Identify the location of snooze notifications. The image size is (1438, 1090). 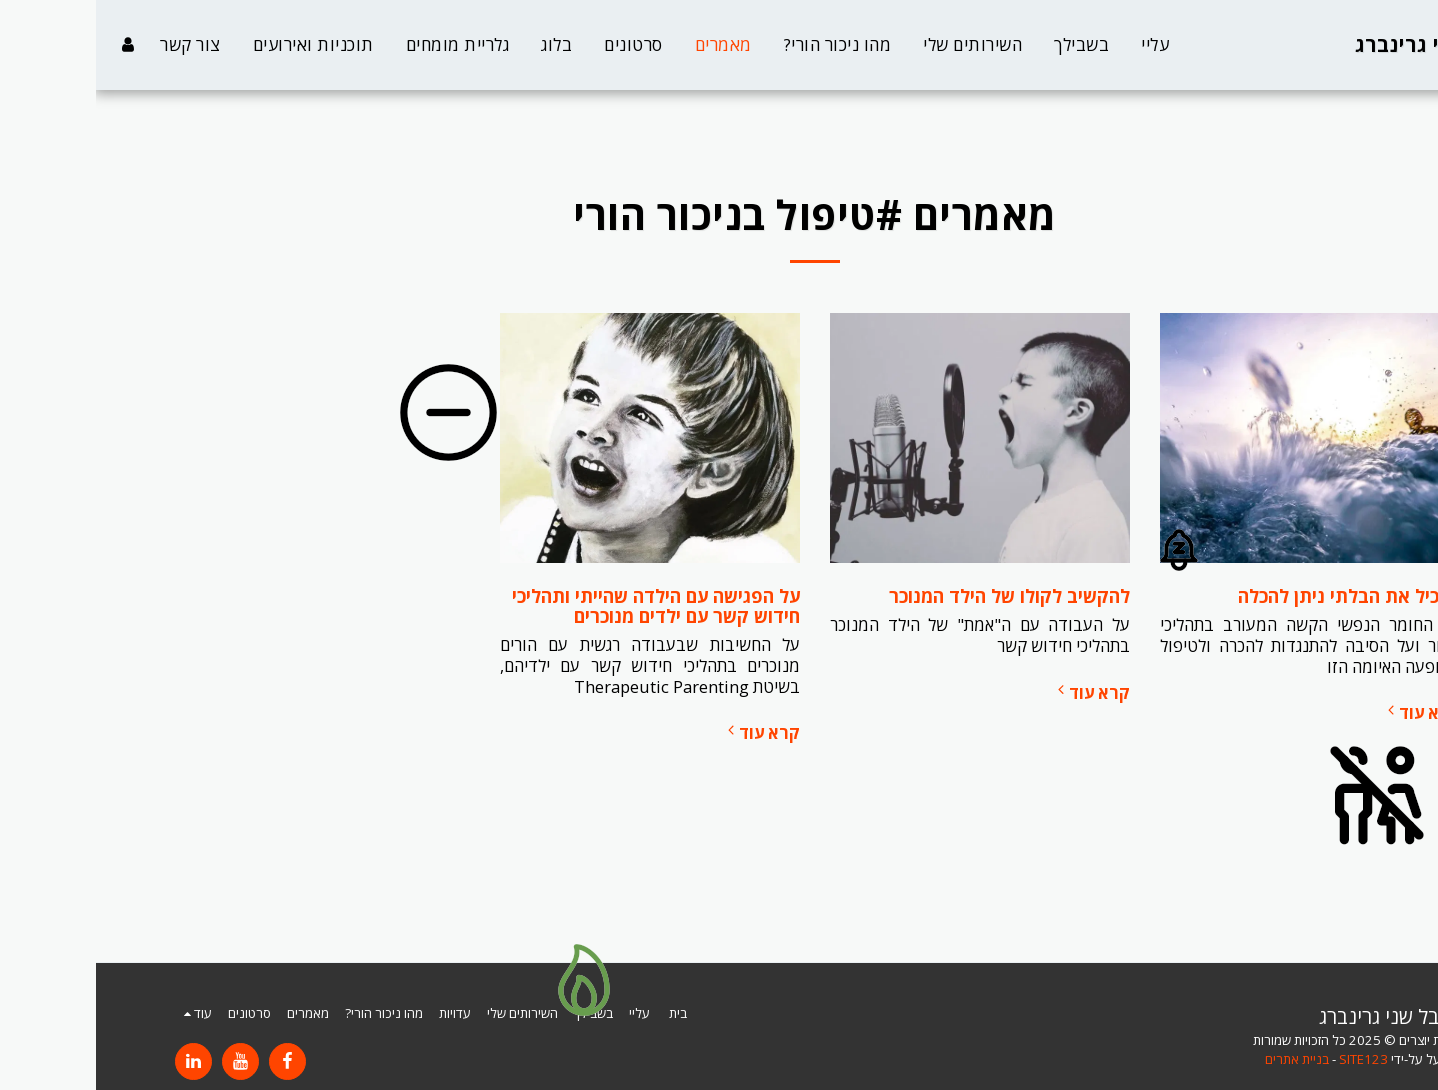
(1179, 550).